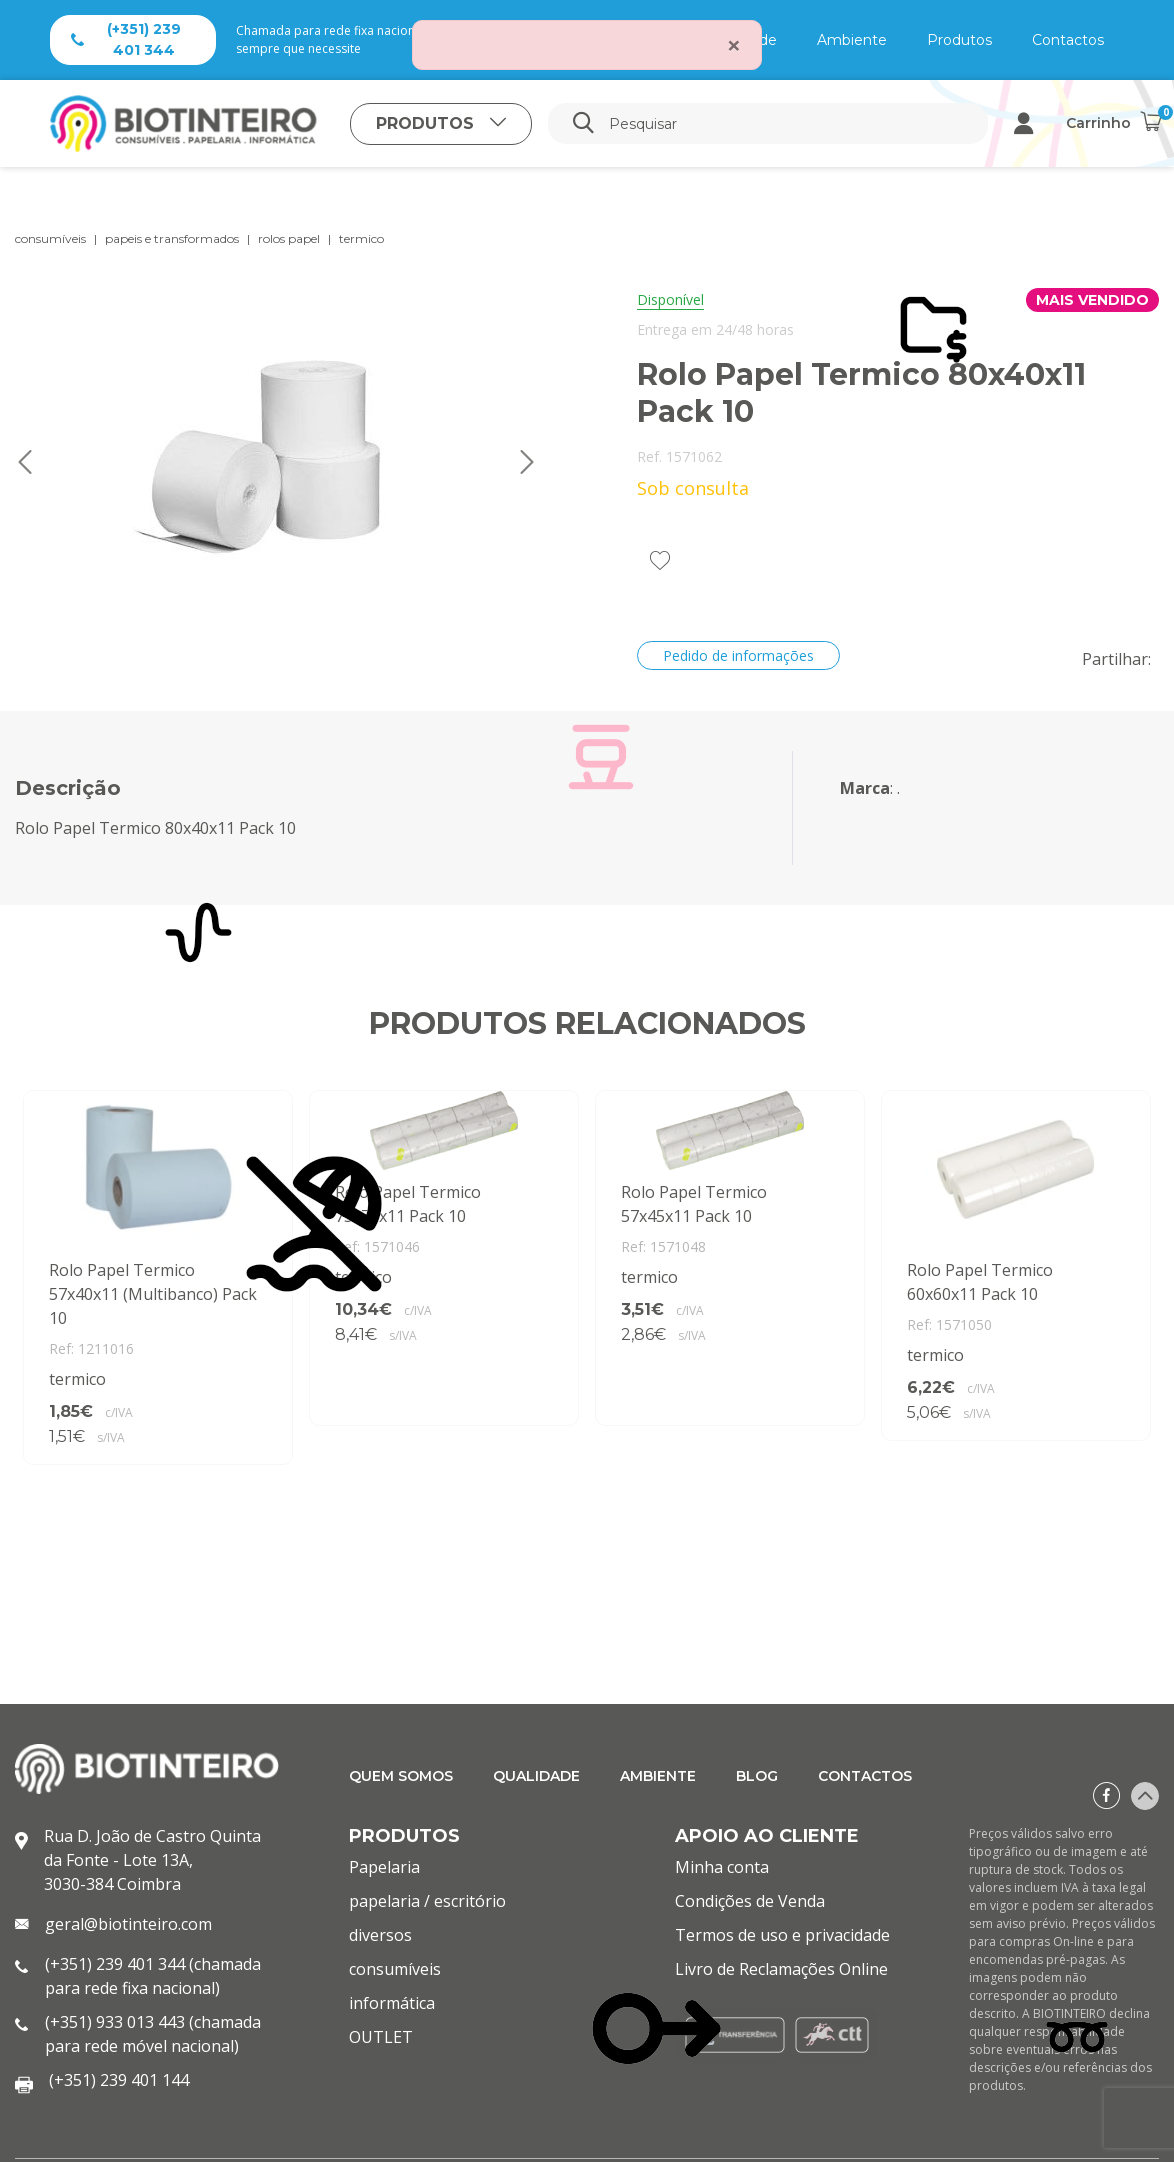 This screenshot has height=2162, width=1174. What do you see at coordinates (601, 757) in the screenshot?
I see `open Douban app` at bounding box center [601, 757].